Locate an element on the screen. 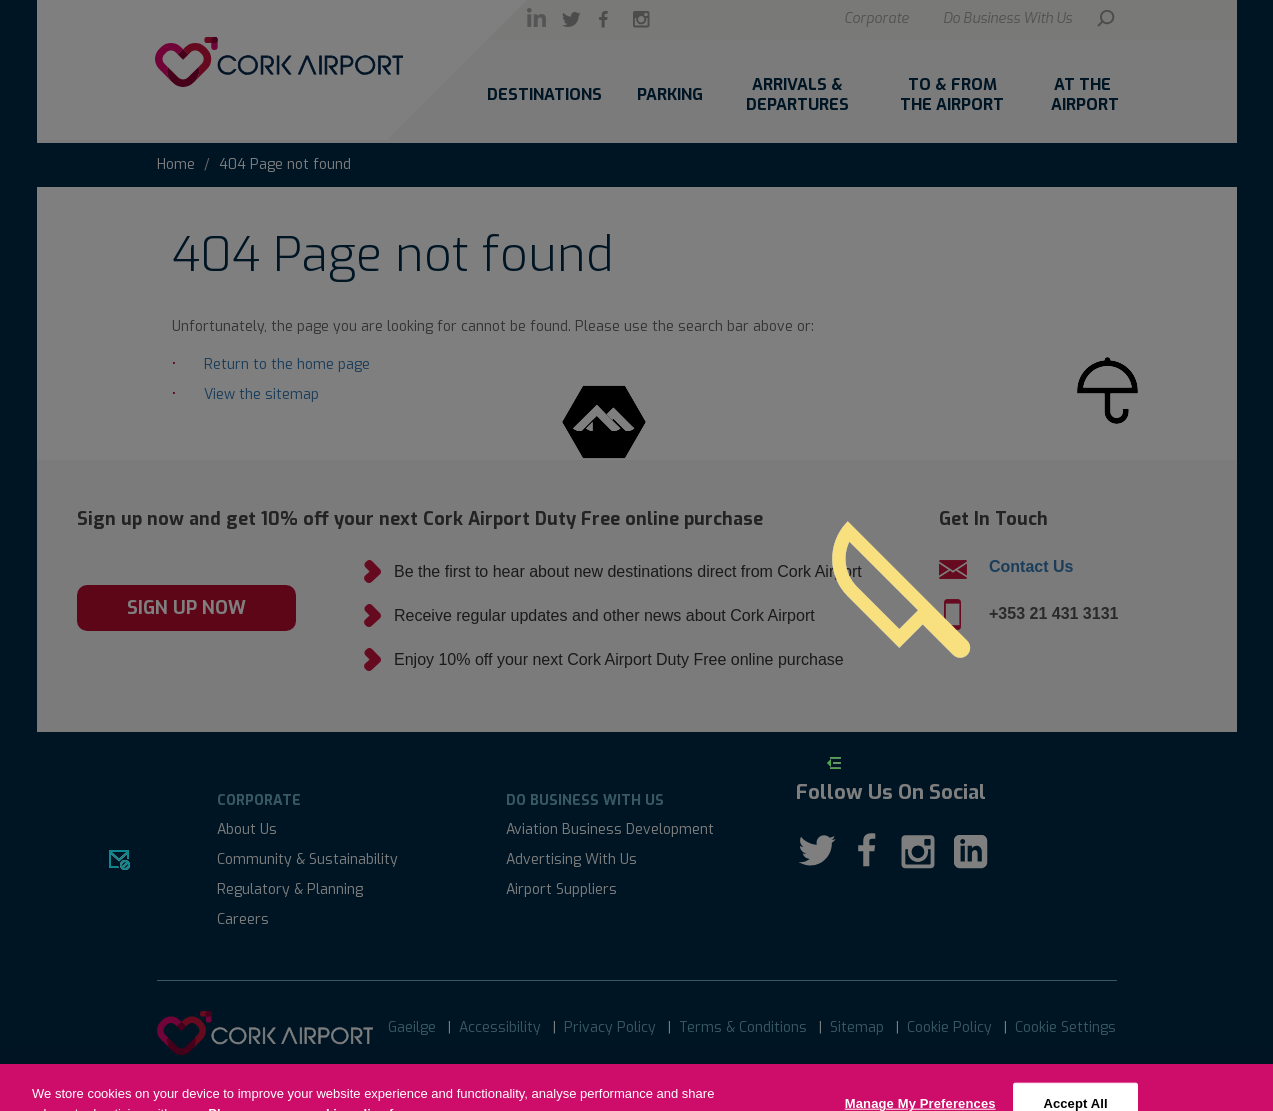  collapse the sidebar menu is located at coordinates (834, 763).